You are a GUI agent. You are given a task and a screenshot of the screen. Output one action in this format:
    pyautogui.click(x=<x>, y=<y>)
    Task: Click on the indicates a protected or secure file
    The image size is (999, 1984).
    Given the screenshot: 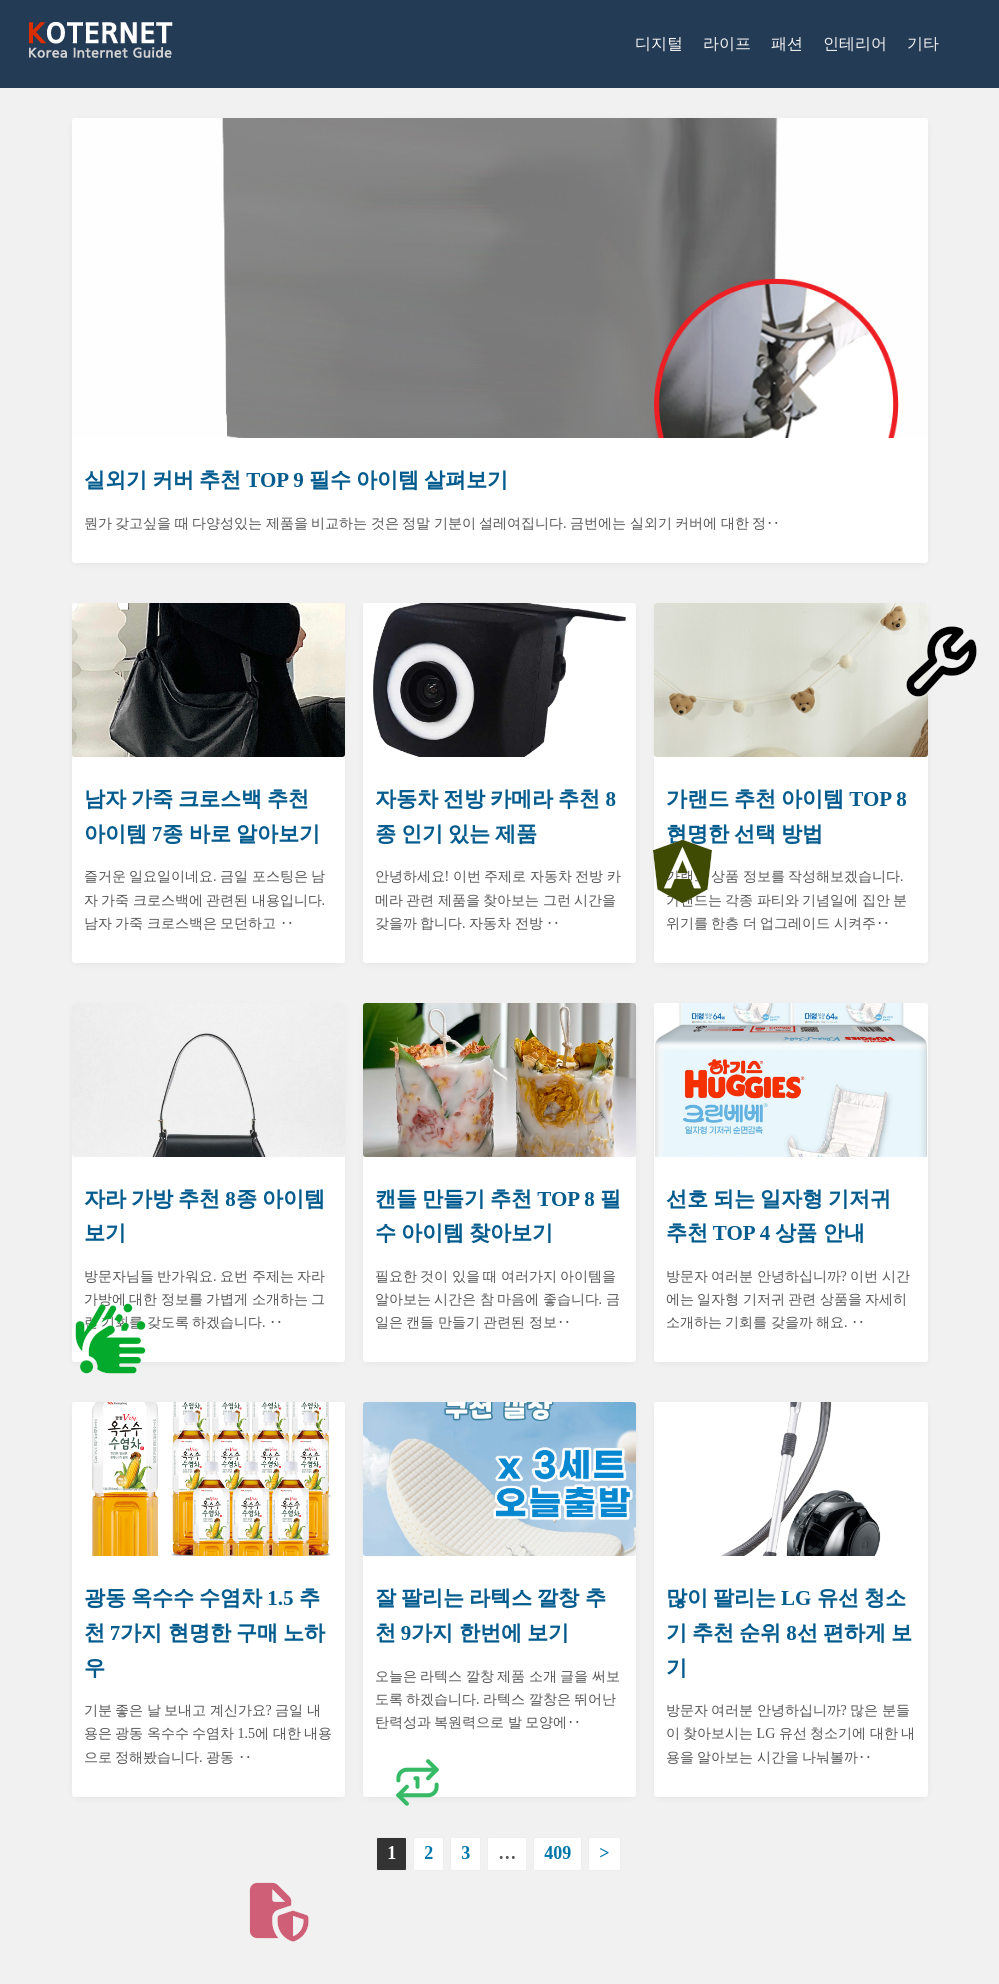 What is the action you would take?
    pyautogui.click(x=277, y=1910)
    